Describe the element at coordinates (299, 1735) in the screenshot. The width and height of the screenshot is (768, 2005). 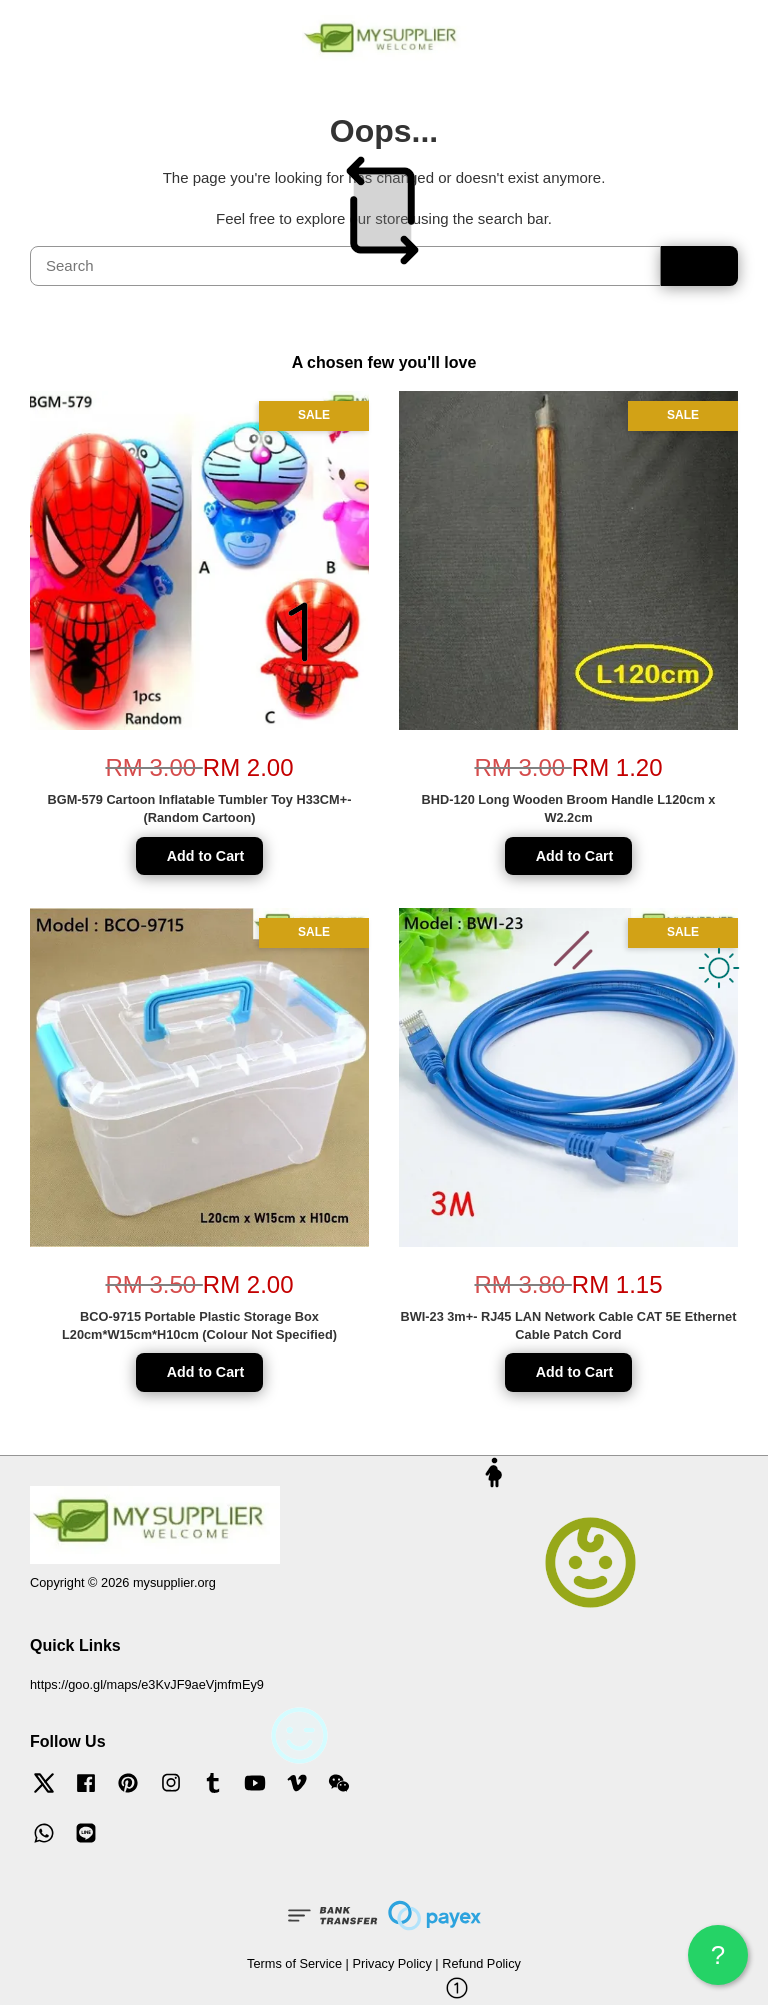
I see `insert a winking emoji or emoticon` at that location.